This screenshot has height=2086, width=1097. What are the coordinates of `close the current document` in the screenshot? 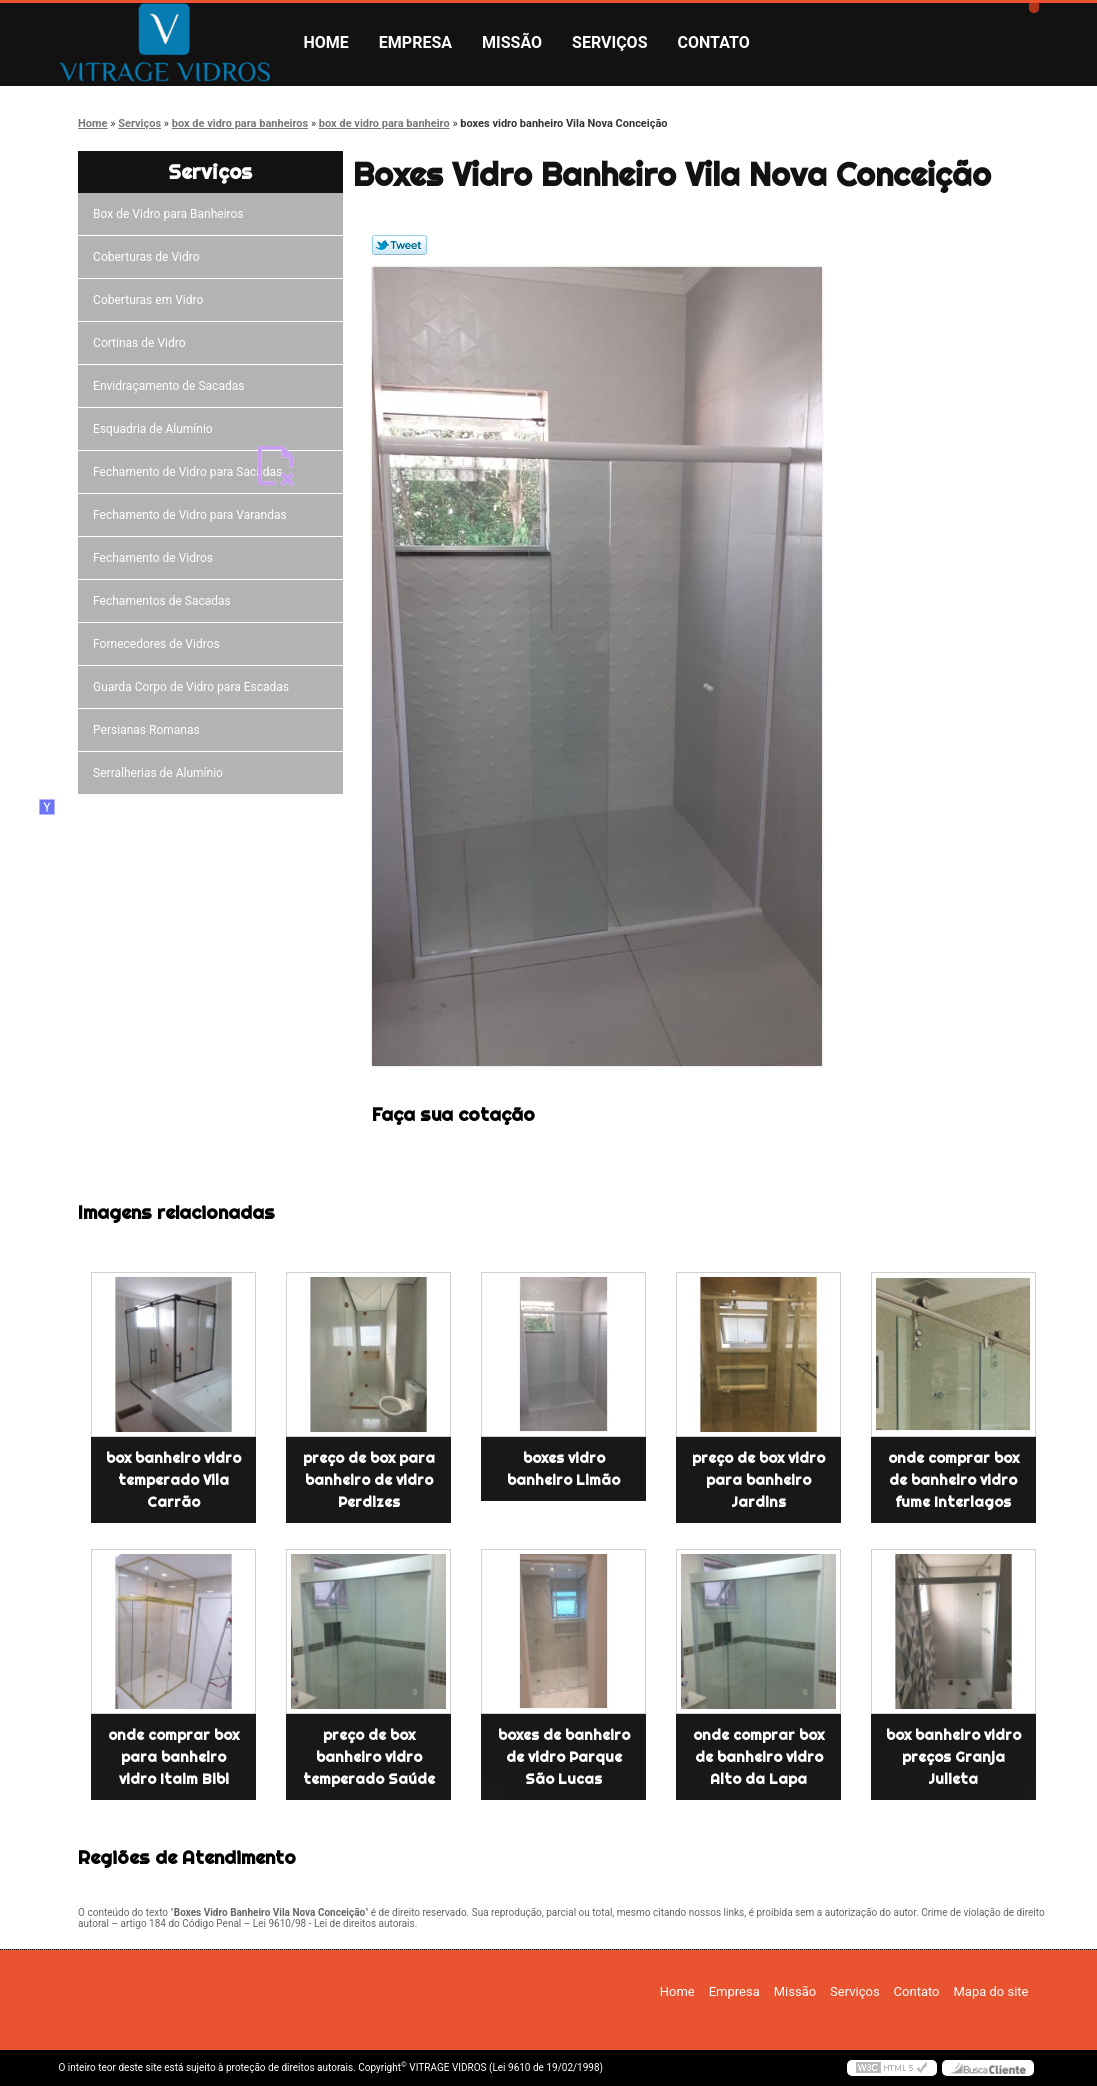 It's located at (275, 465).